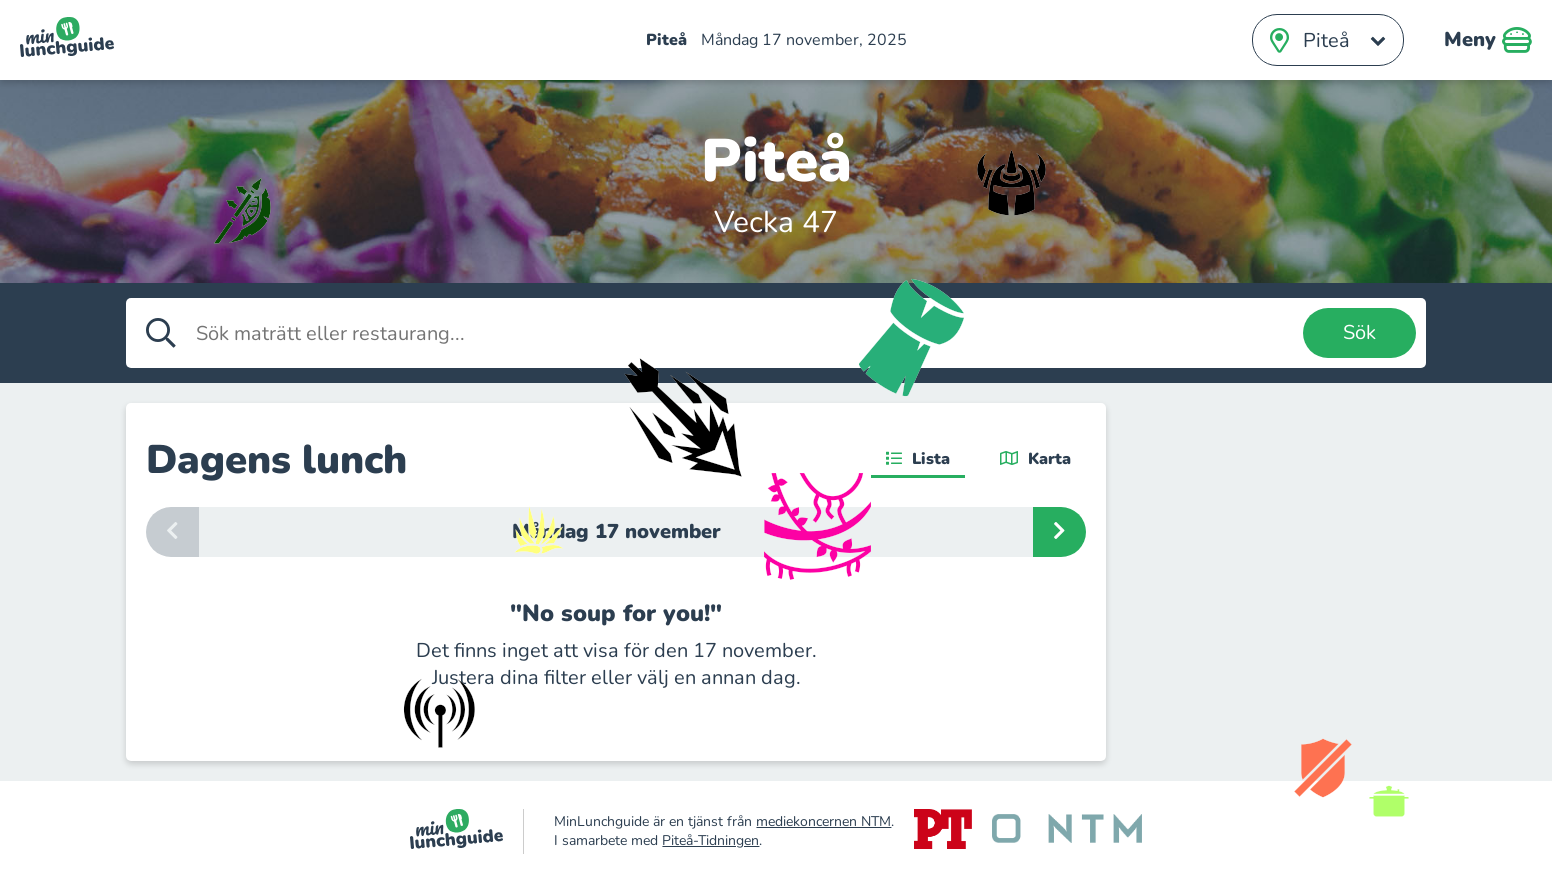 This screenshot has width=1552, height=881. I want to click on indicates a power attack or special ability in a game, so click(682, 417).